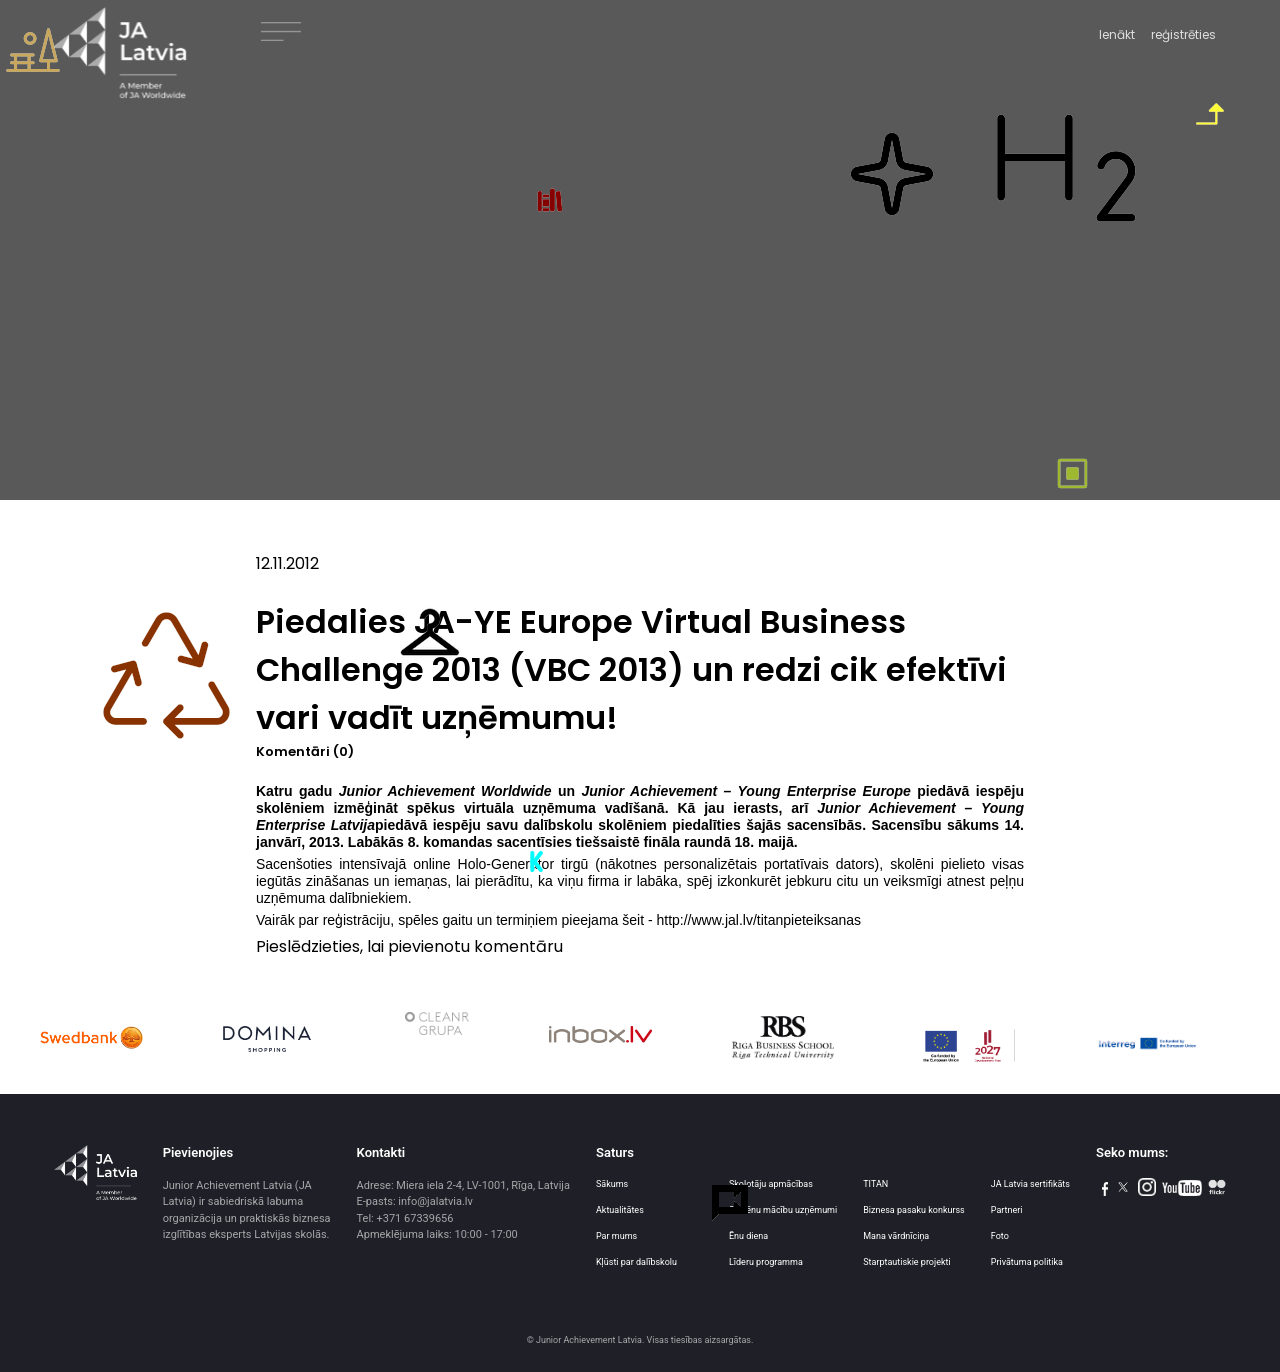  I want to click on redirect or forward content upward, so click(1211, 115).